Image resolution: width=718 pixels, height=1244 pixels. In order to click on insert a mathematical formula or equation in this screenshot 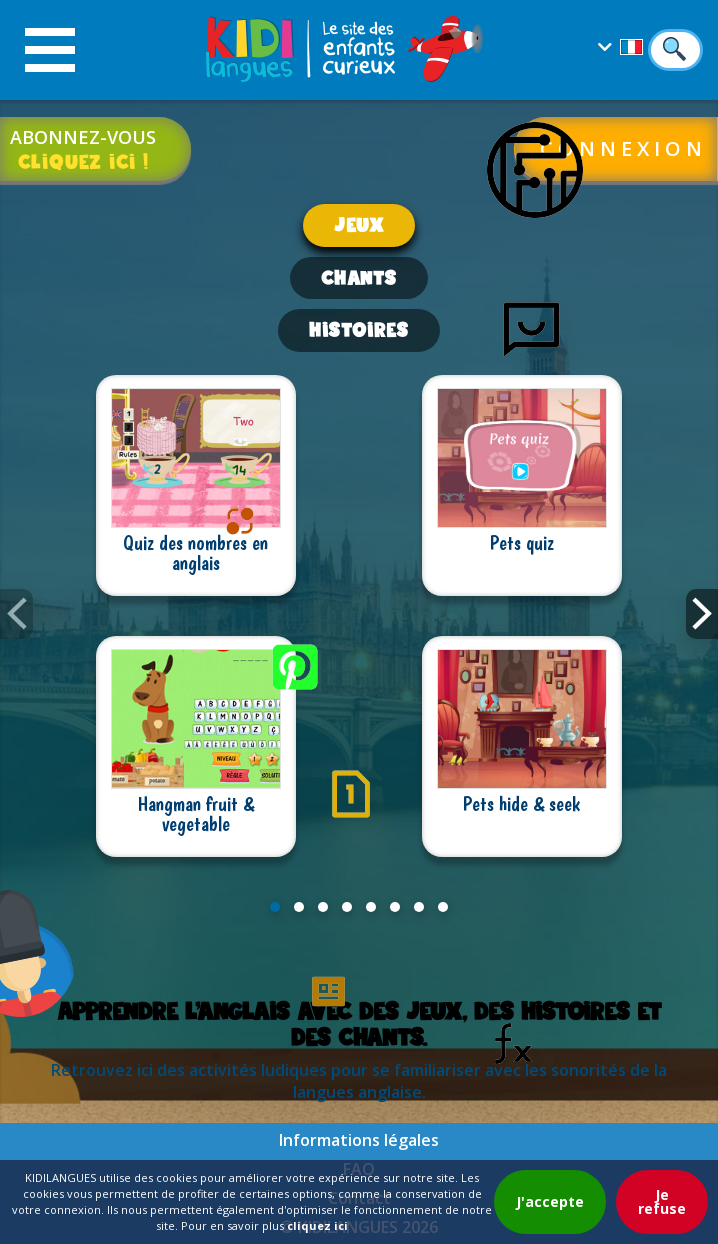, I will do `click(513, 1043)`.